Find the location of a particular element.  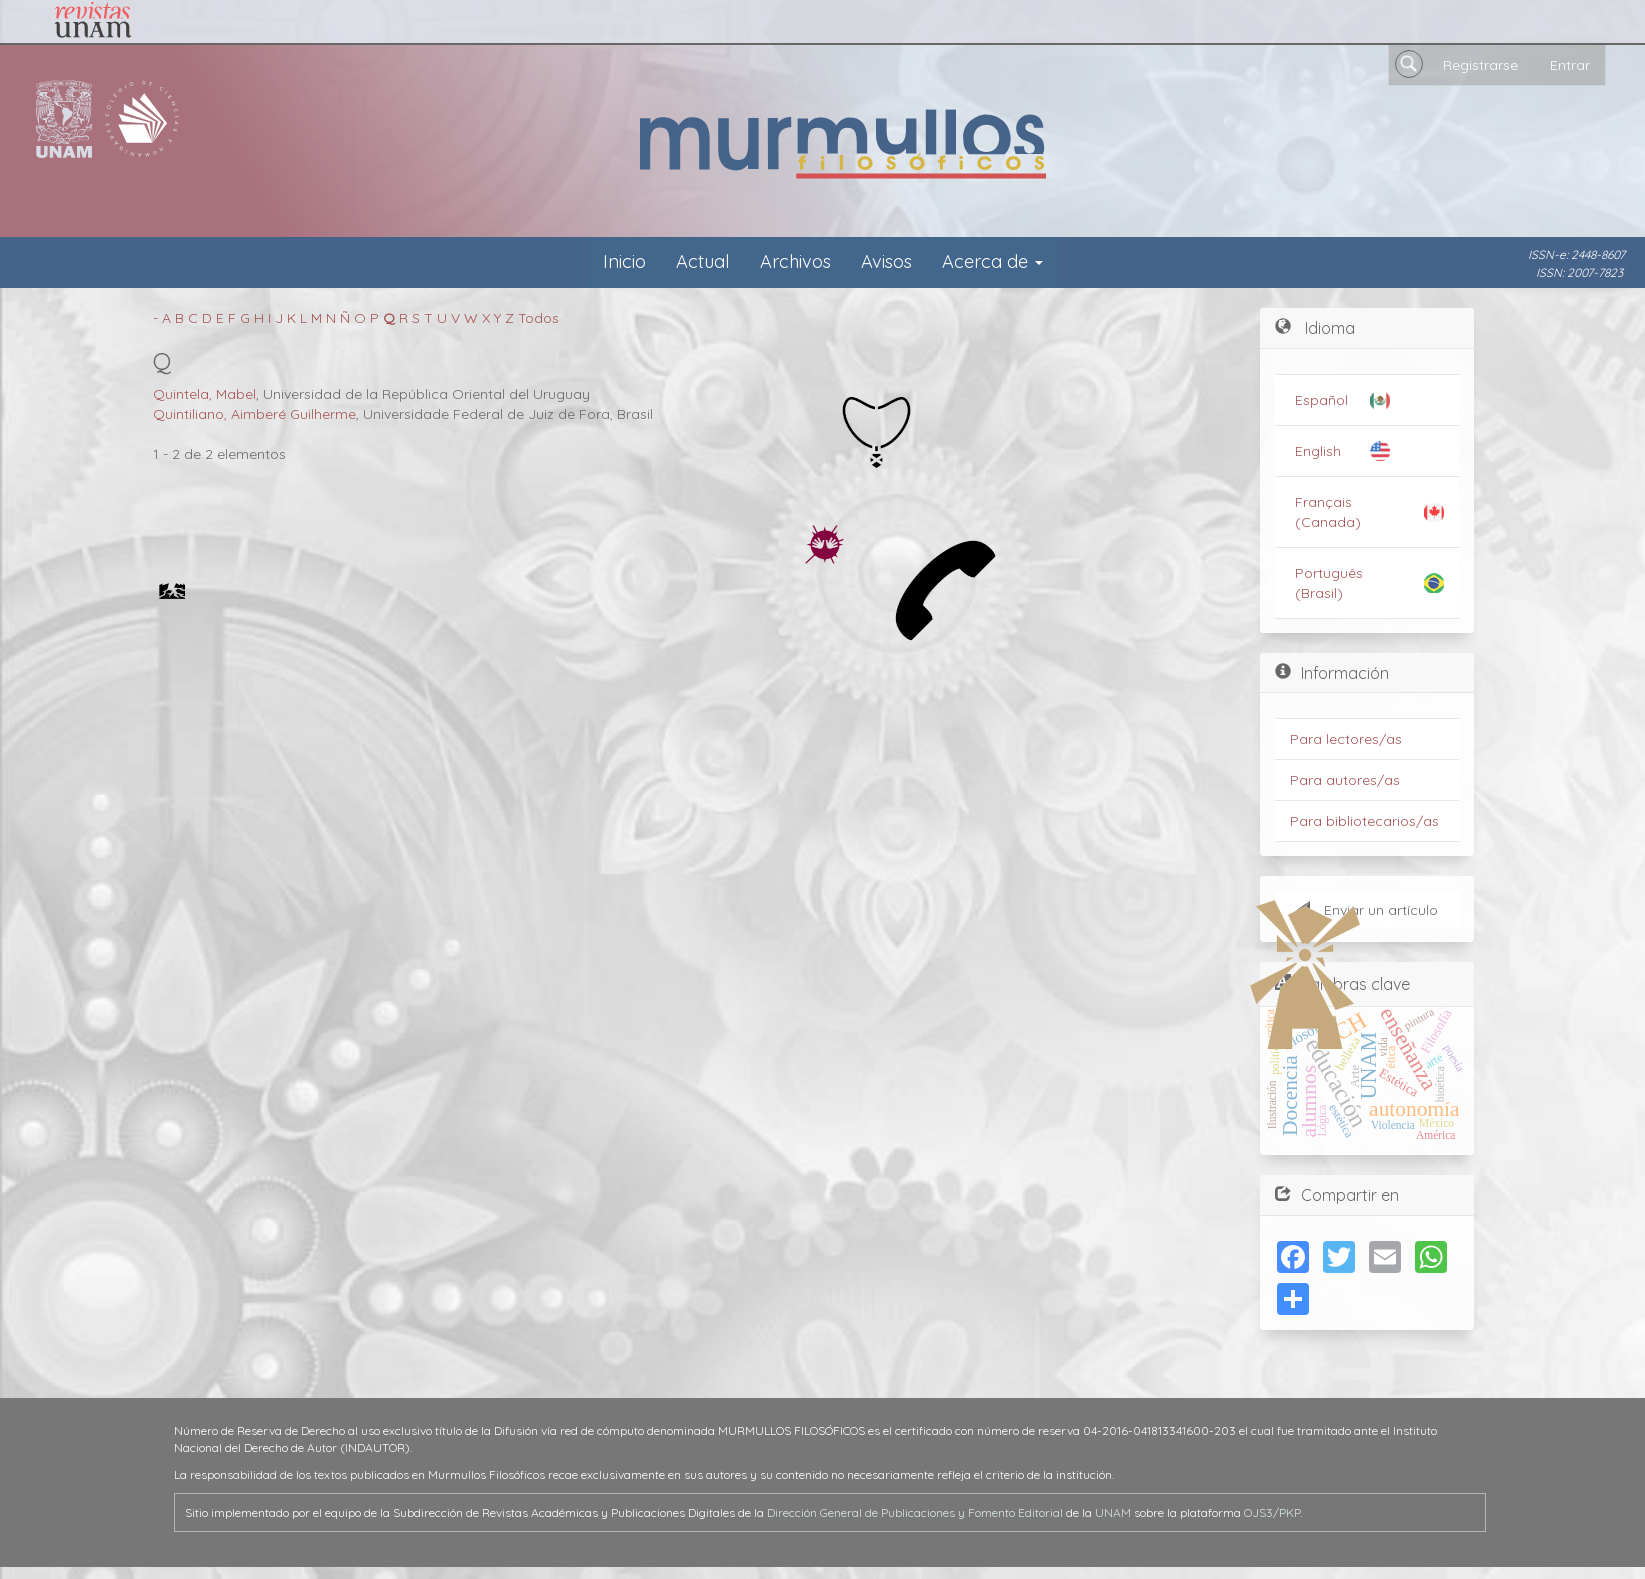

indicates wind energy or renewable power source is located at coordinates (1305, 975).